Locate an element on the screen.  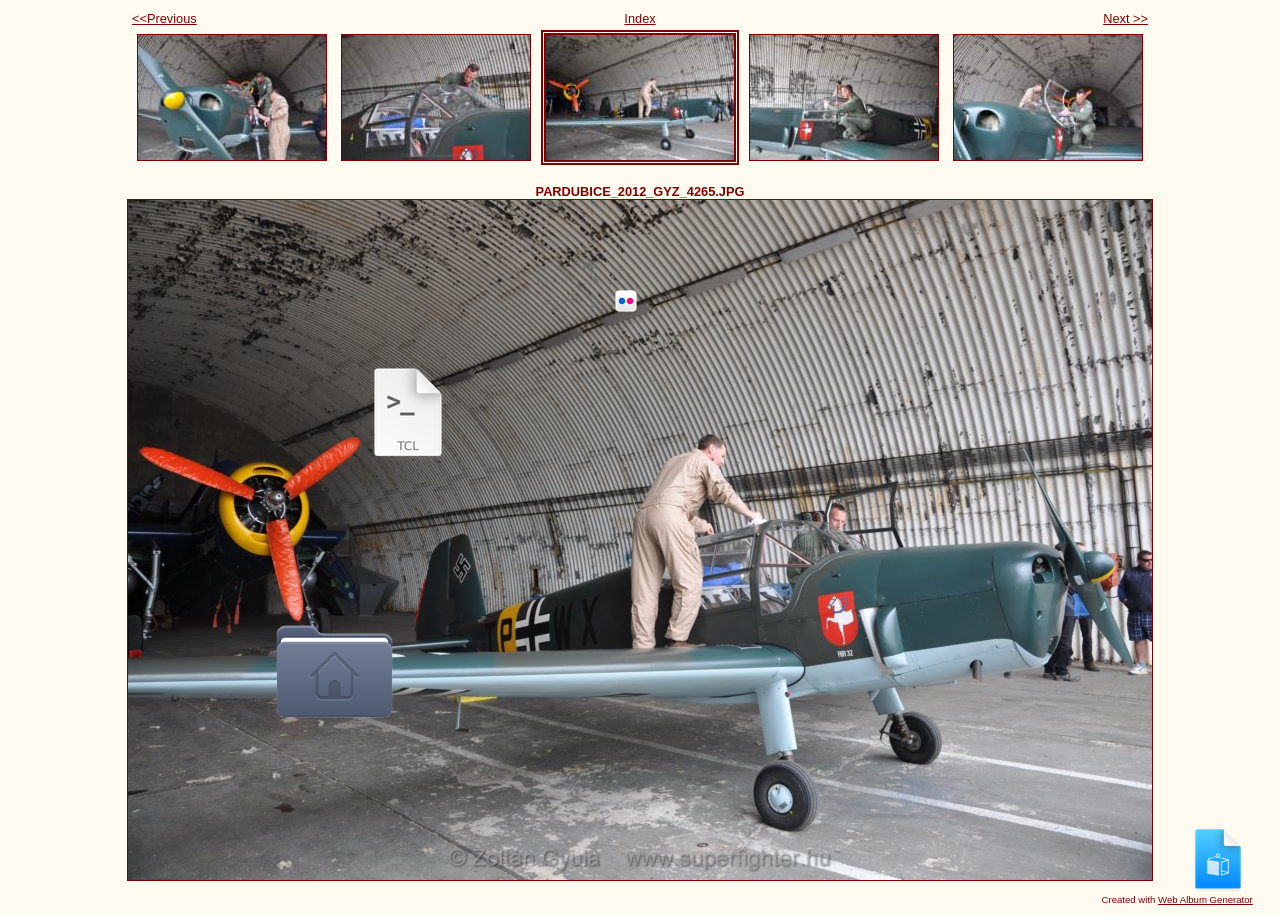
a DGN file (MicroStation CAD drawing) is located at coordinates (1218, 860).